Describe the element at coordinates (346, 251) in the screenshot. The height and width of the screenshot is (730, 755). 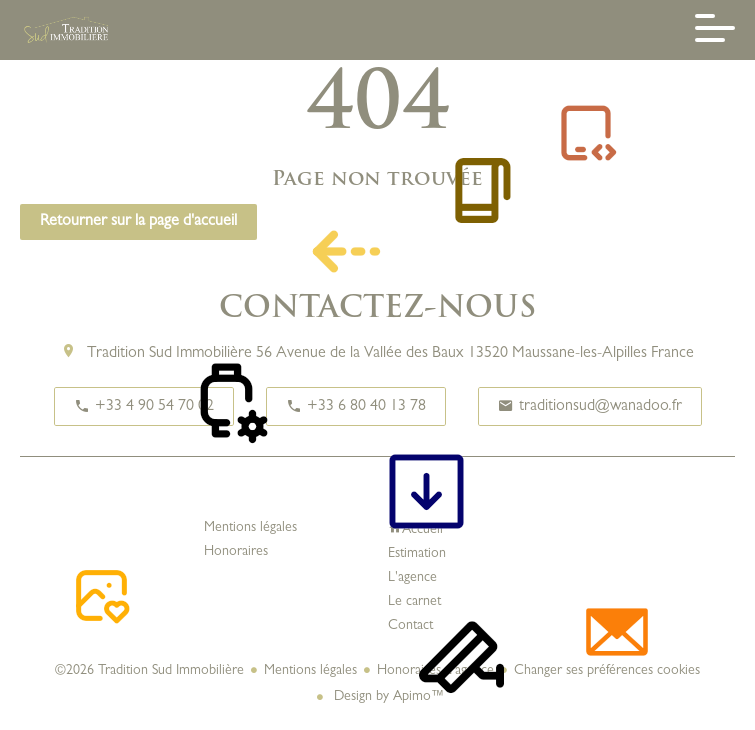
I see `go back to previous step` at that location.